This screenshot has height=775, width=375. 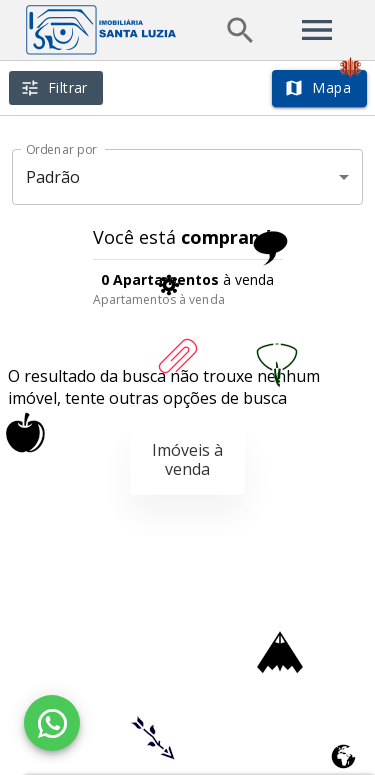 I want to click on indicates slow processing or loading state, so click(x=169, y=285).